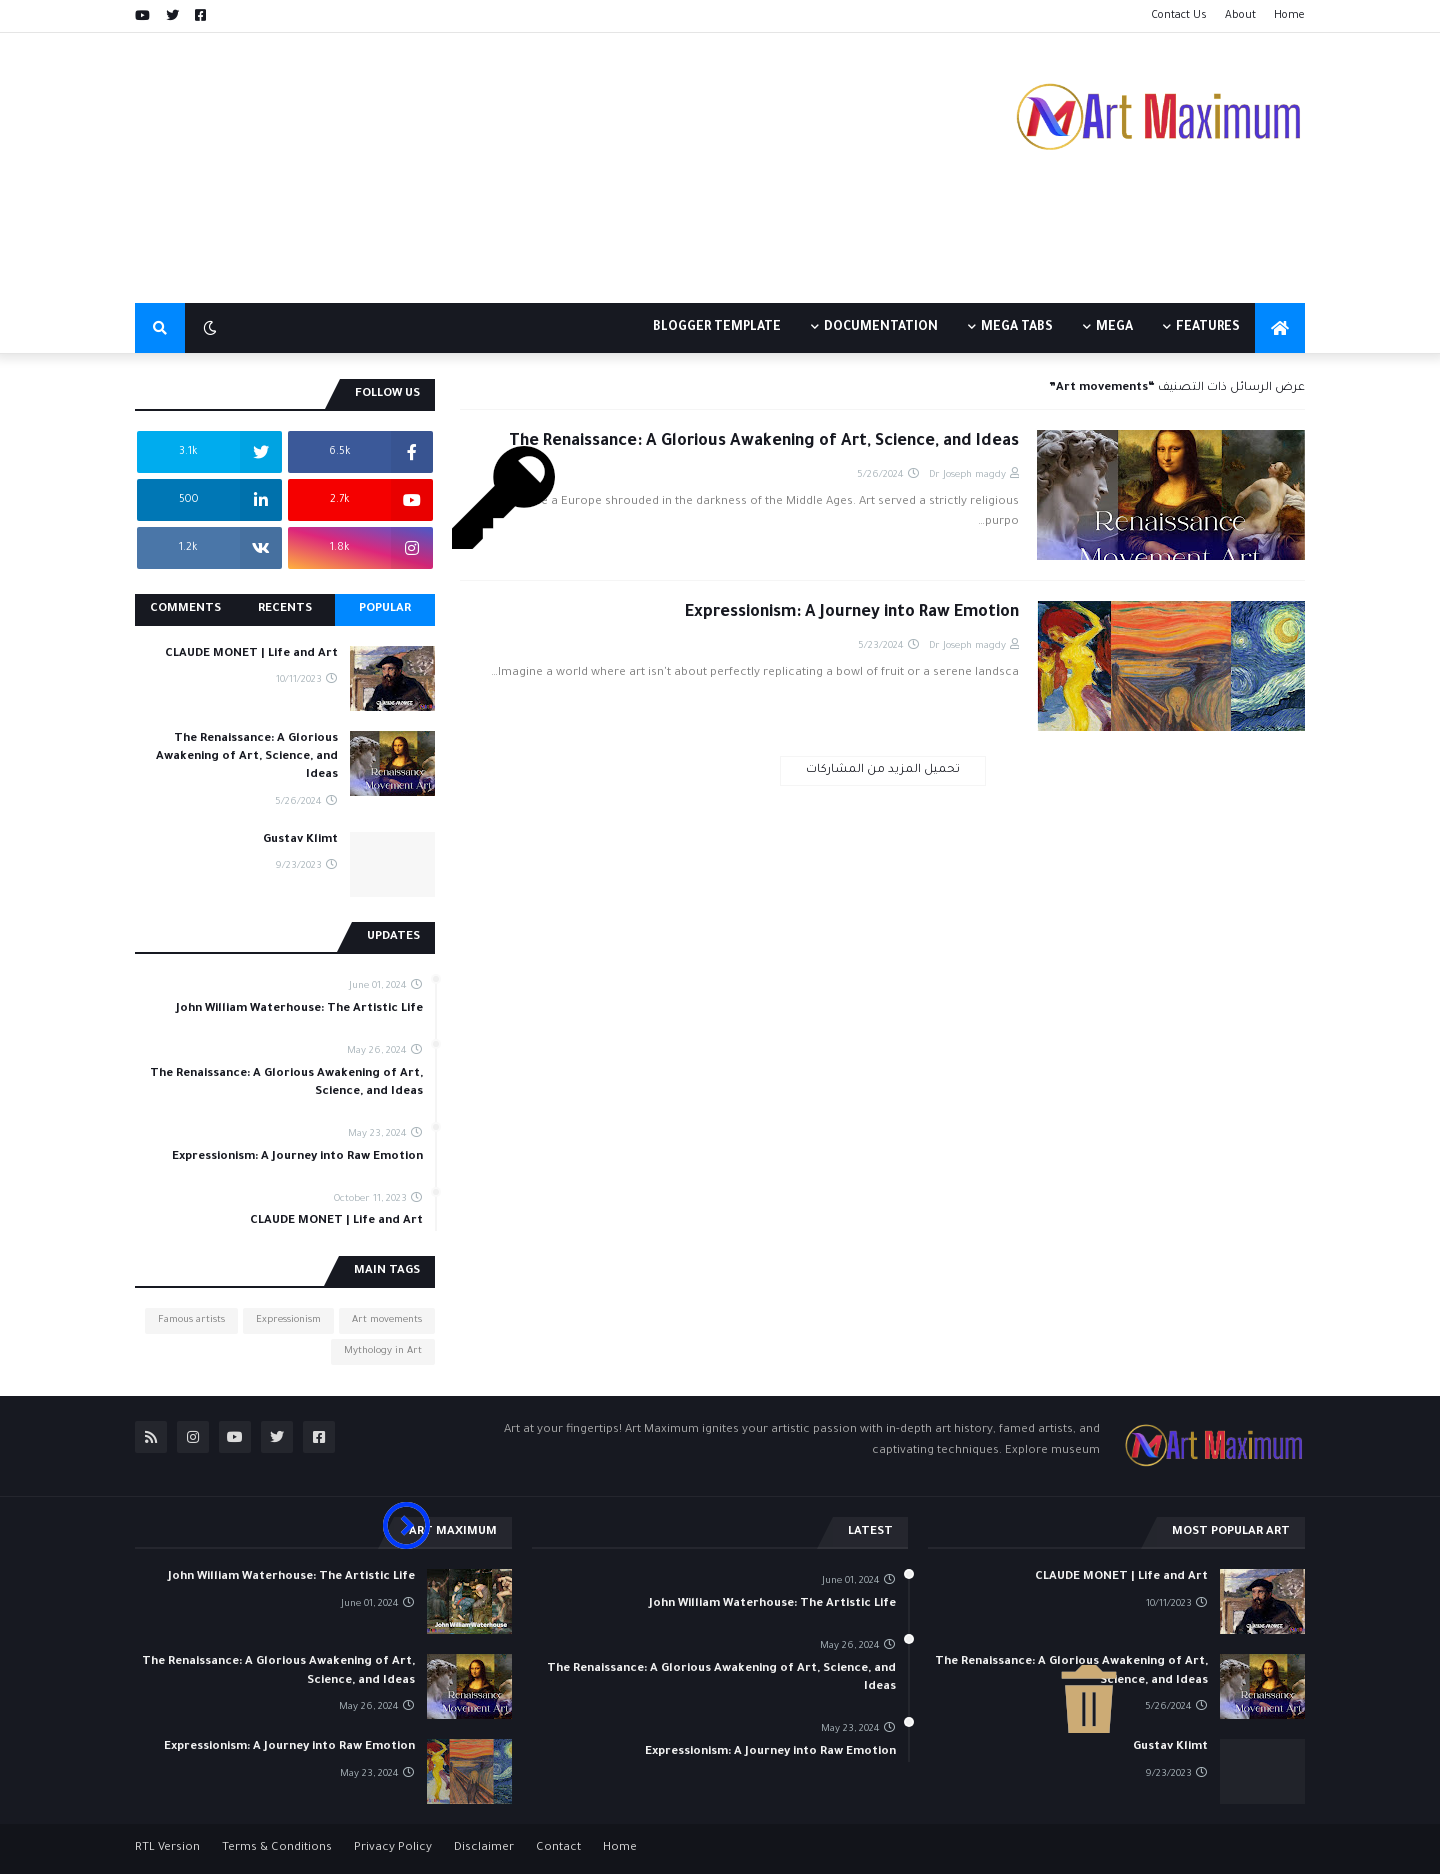  What do you see at coordinates (1089, 1699) in the screenshot?
I see `delete selected item` at bounding box center [1089, 1699].